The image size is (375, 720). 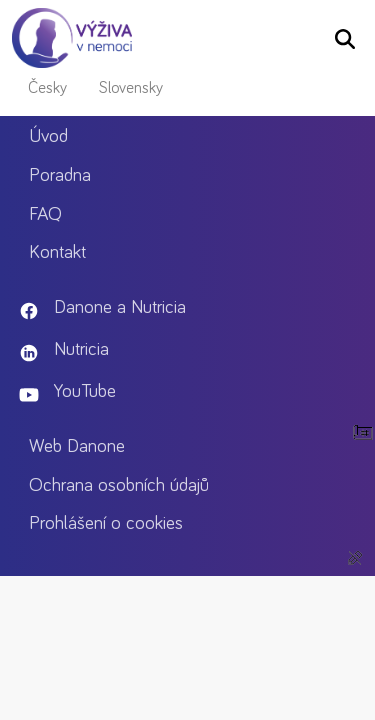 What do you see at coordinates (355, 558) in the screenshot?
I see `editing is disabled or unavailable` at bounding box center [355, 558].